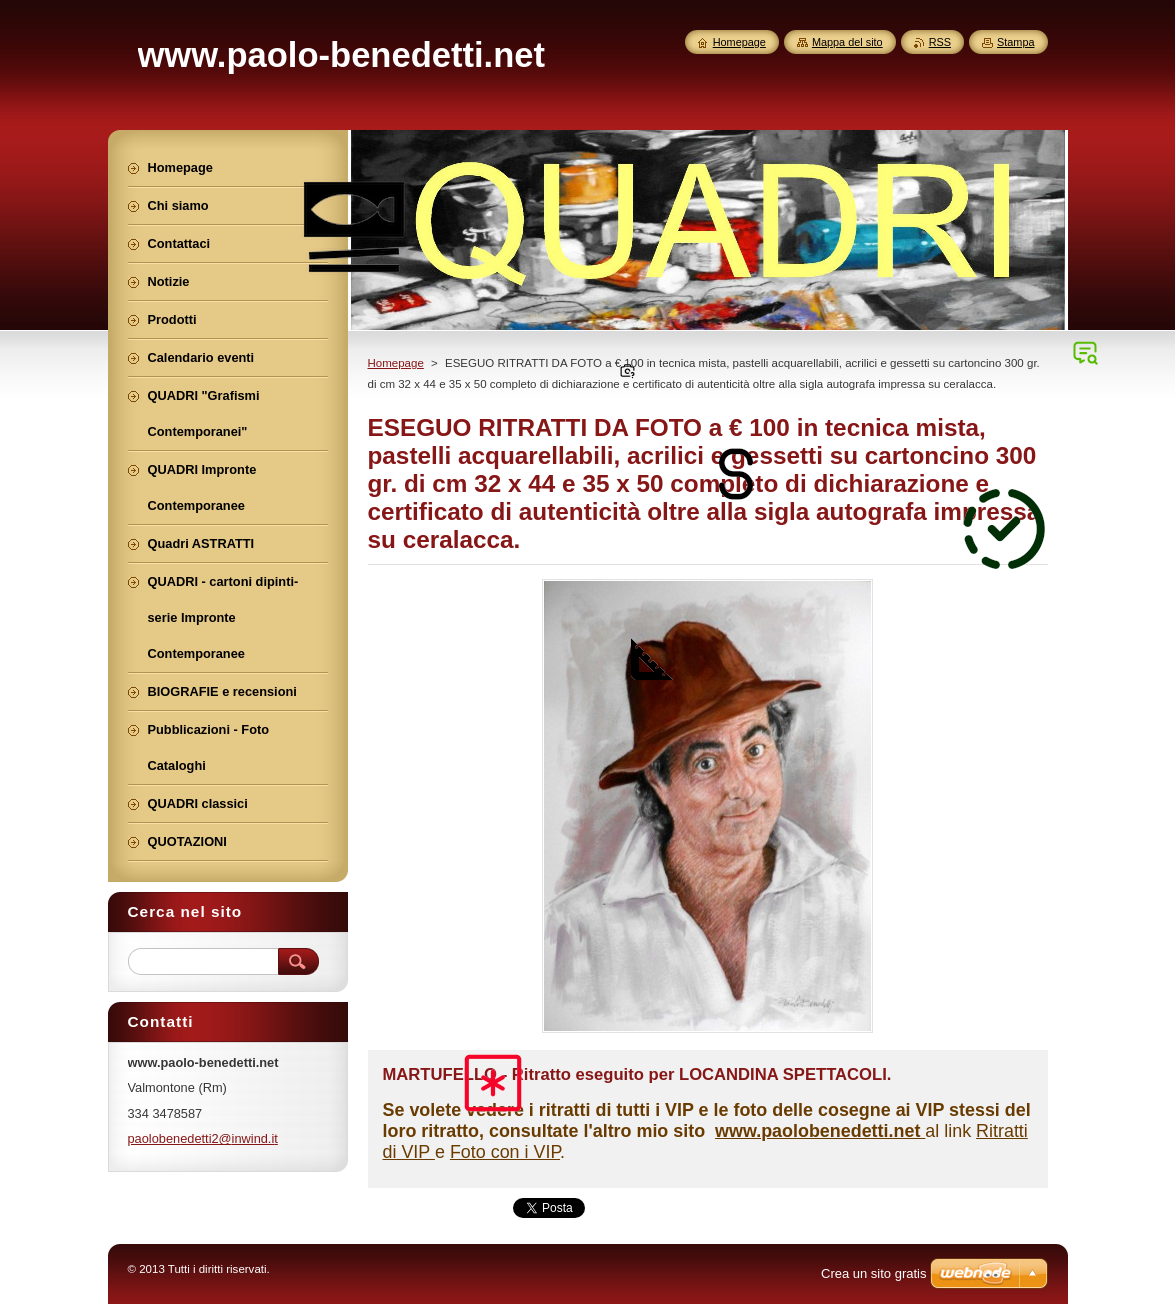  I want to click on indicates an item starting with the letter S, so click(736, 474).